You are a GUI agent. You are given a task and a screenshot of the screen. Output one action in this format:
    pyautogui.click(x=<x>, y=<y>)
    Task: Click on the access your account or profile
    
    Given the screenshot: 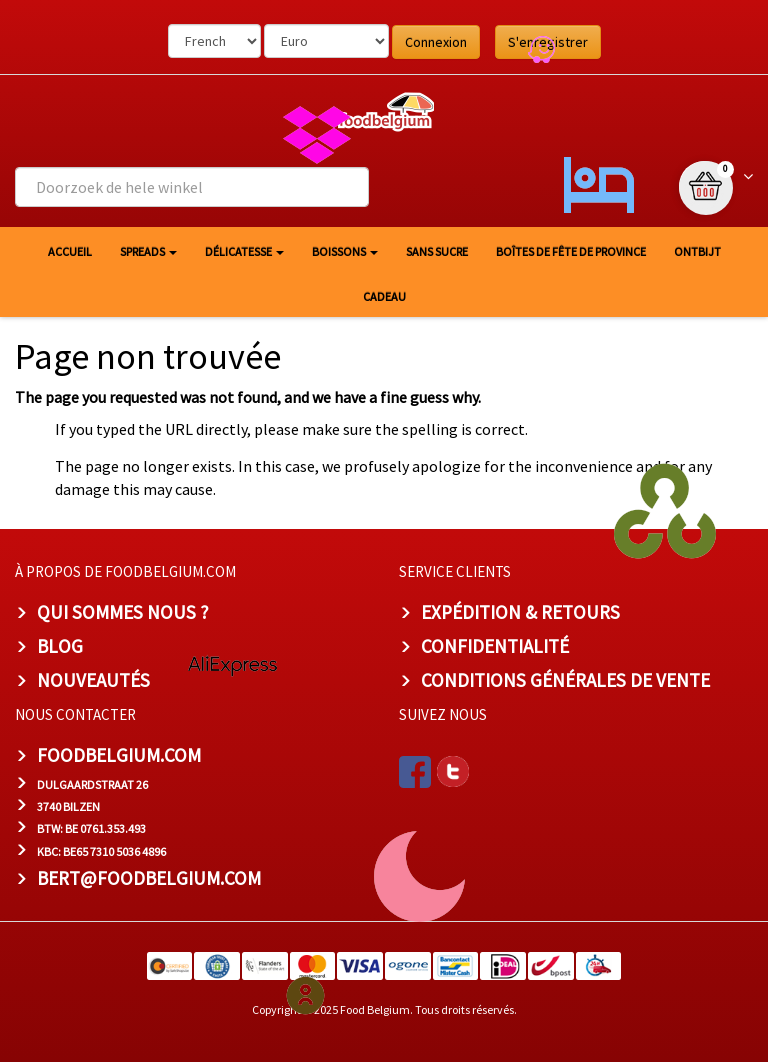 What is the action you would take?
    pyautogui.click(x=305, y=995)
    